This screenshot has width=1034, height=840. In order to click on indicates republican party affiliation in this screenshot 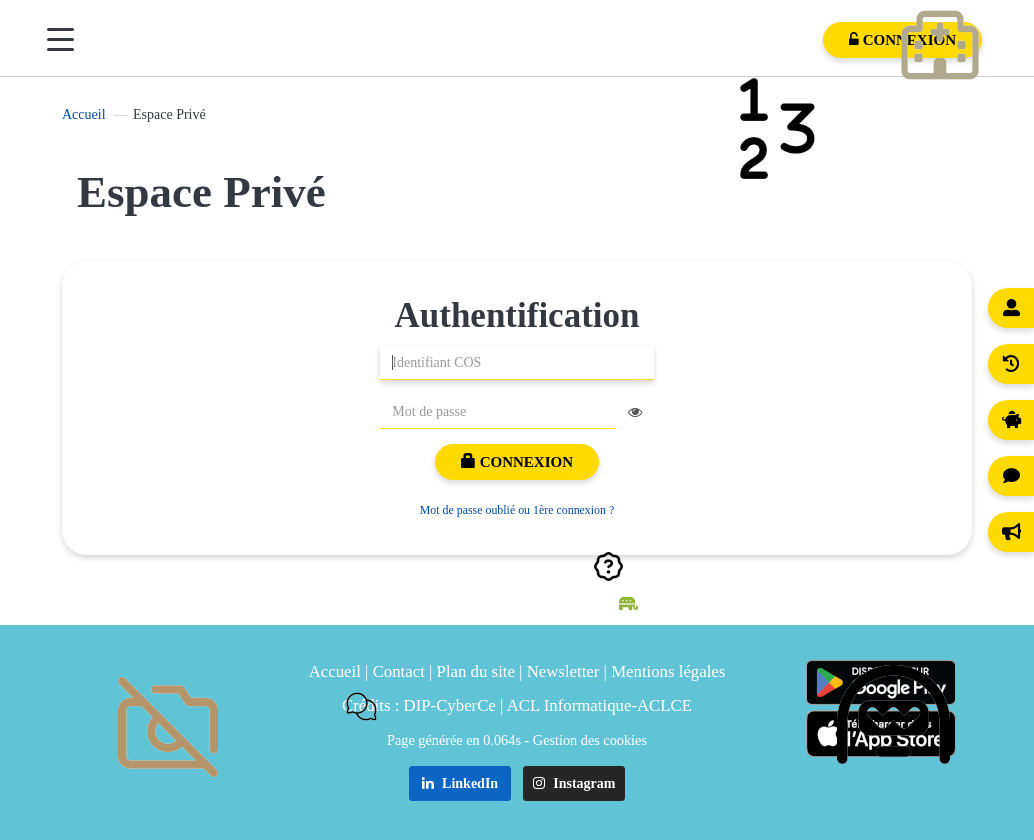, I will do `click(628, 603)`.